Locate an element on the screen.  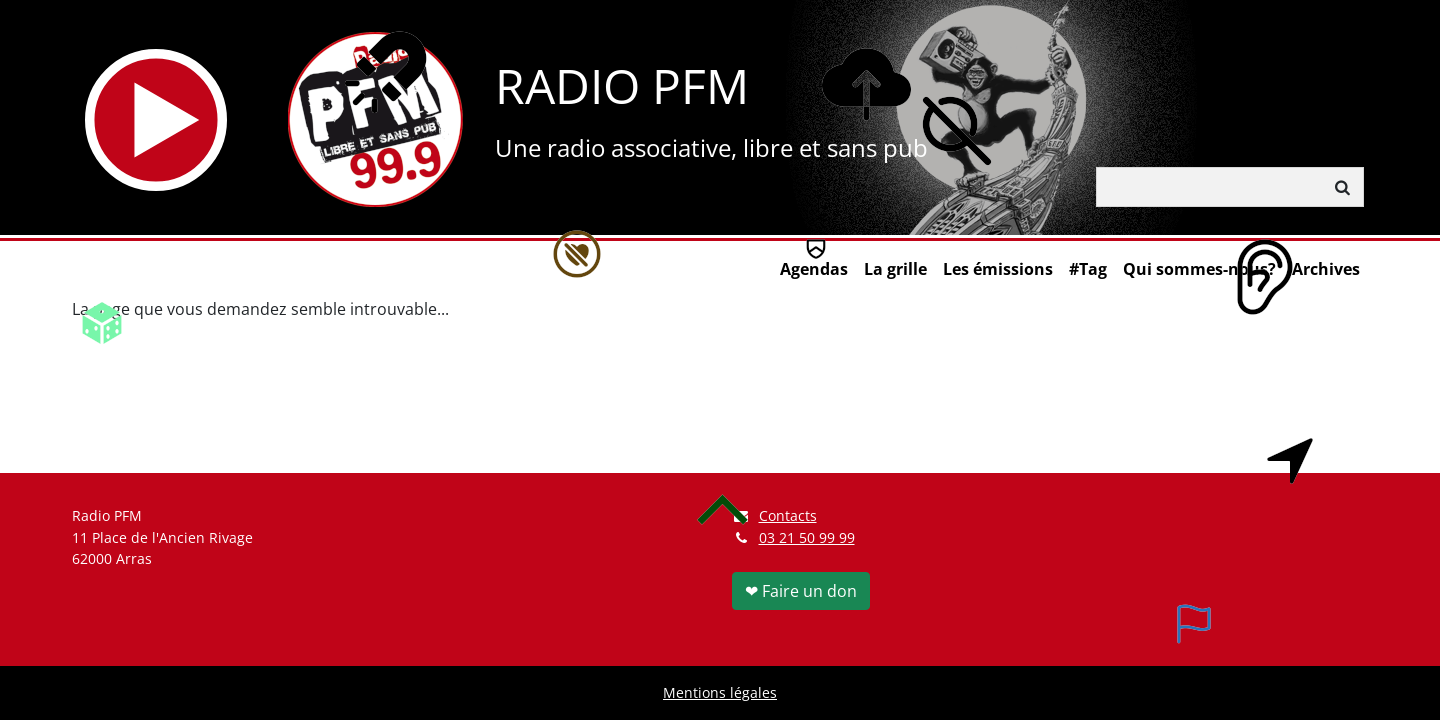
accessibility settings for hearing features is located at coordinates (1265, 277).